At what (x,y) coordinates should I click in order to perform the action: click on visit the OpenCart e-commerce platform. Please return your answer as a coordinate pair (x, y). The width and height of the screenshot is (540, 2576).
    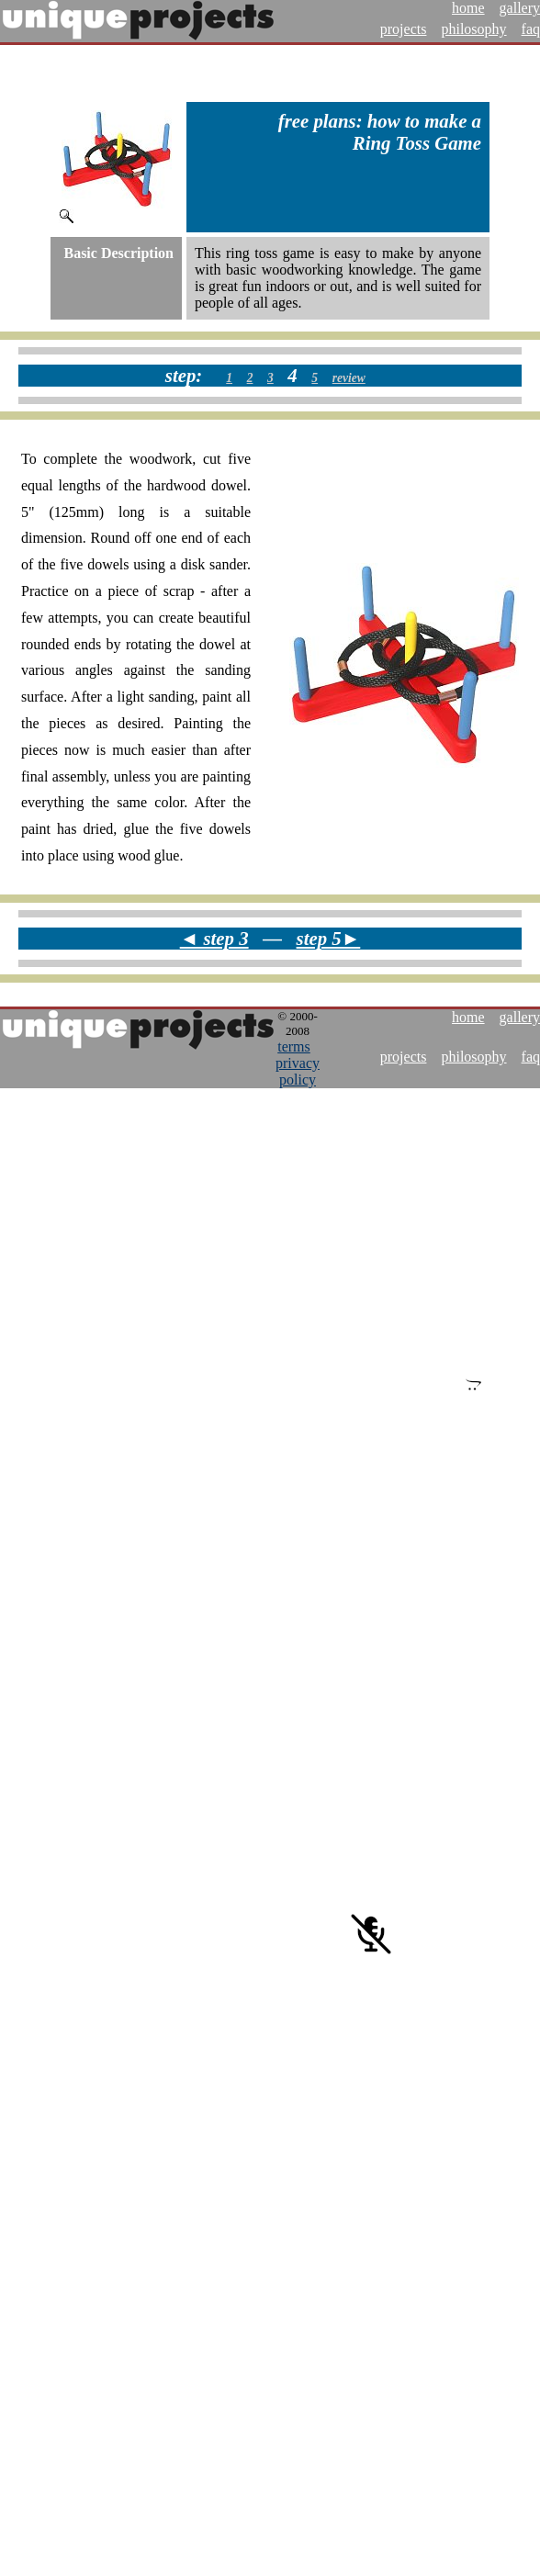
    Looking at the image, I should click on (473, 1384).